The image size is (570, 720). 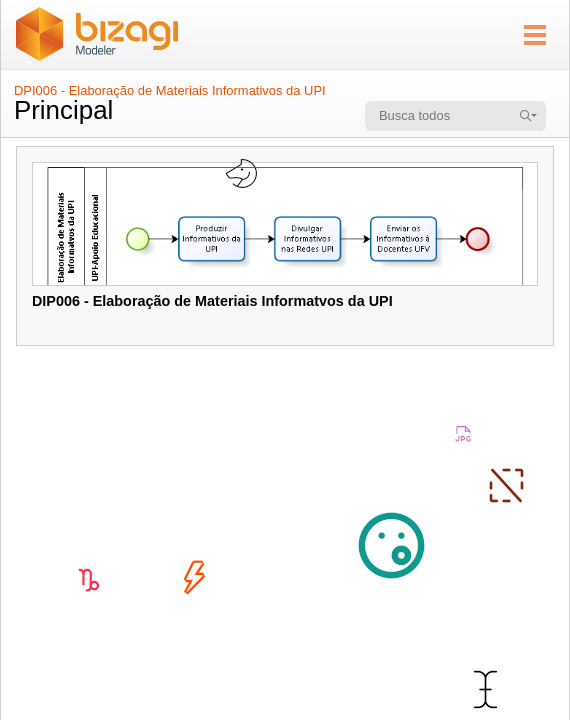 I want to click on indicates singing or karaoke mode, so click(x=391, y=545).